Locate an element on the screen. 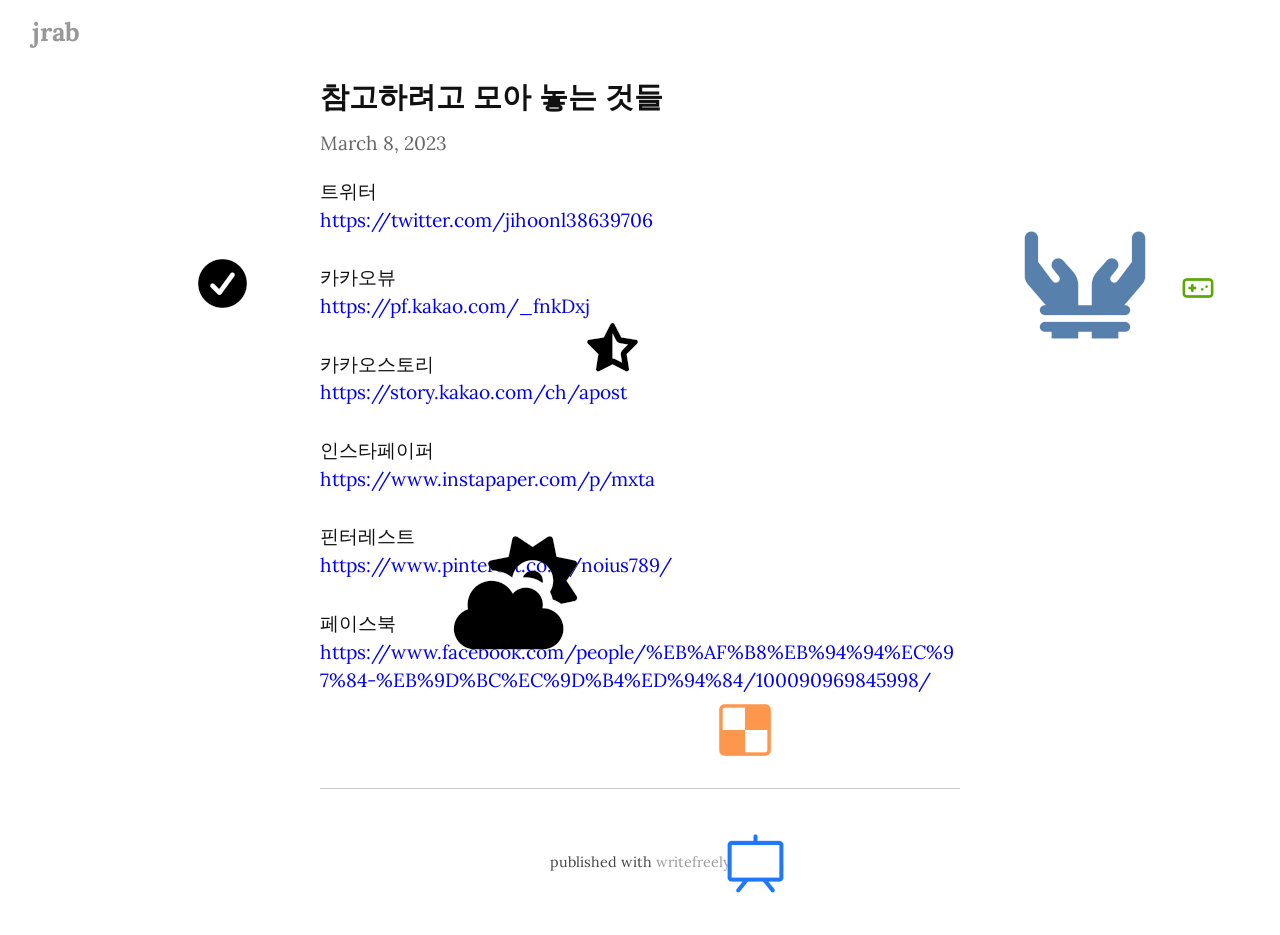 The height and width of the screenshot is (935, 1280). view current weather conditions is located at coordinates (515, 594).